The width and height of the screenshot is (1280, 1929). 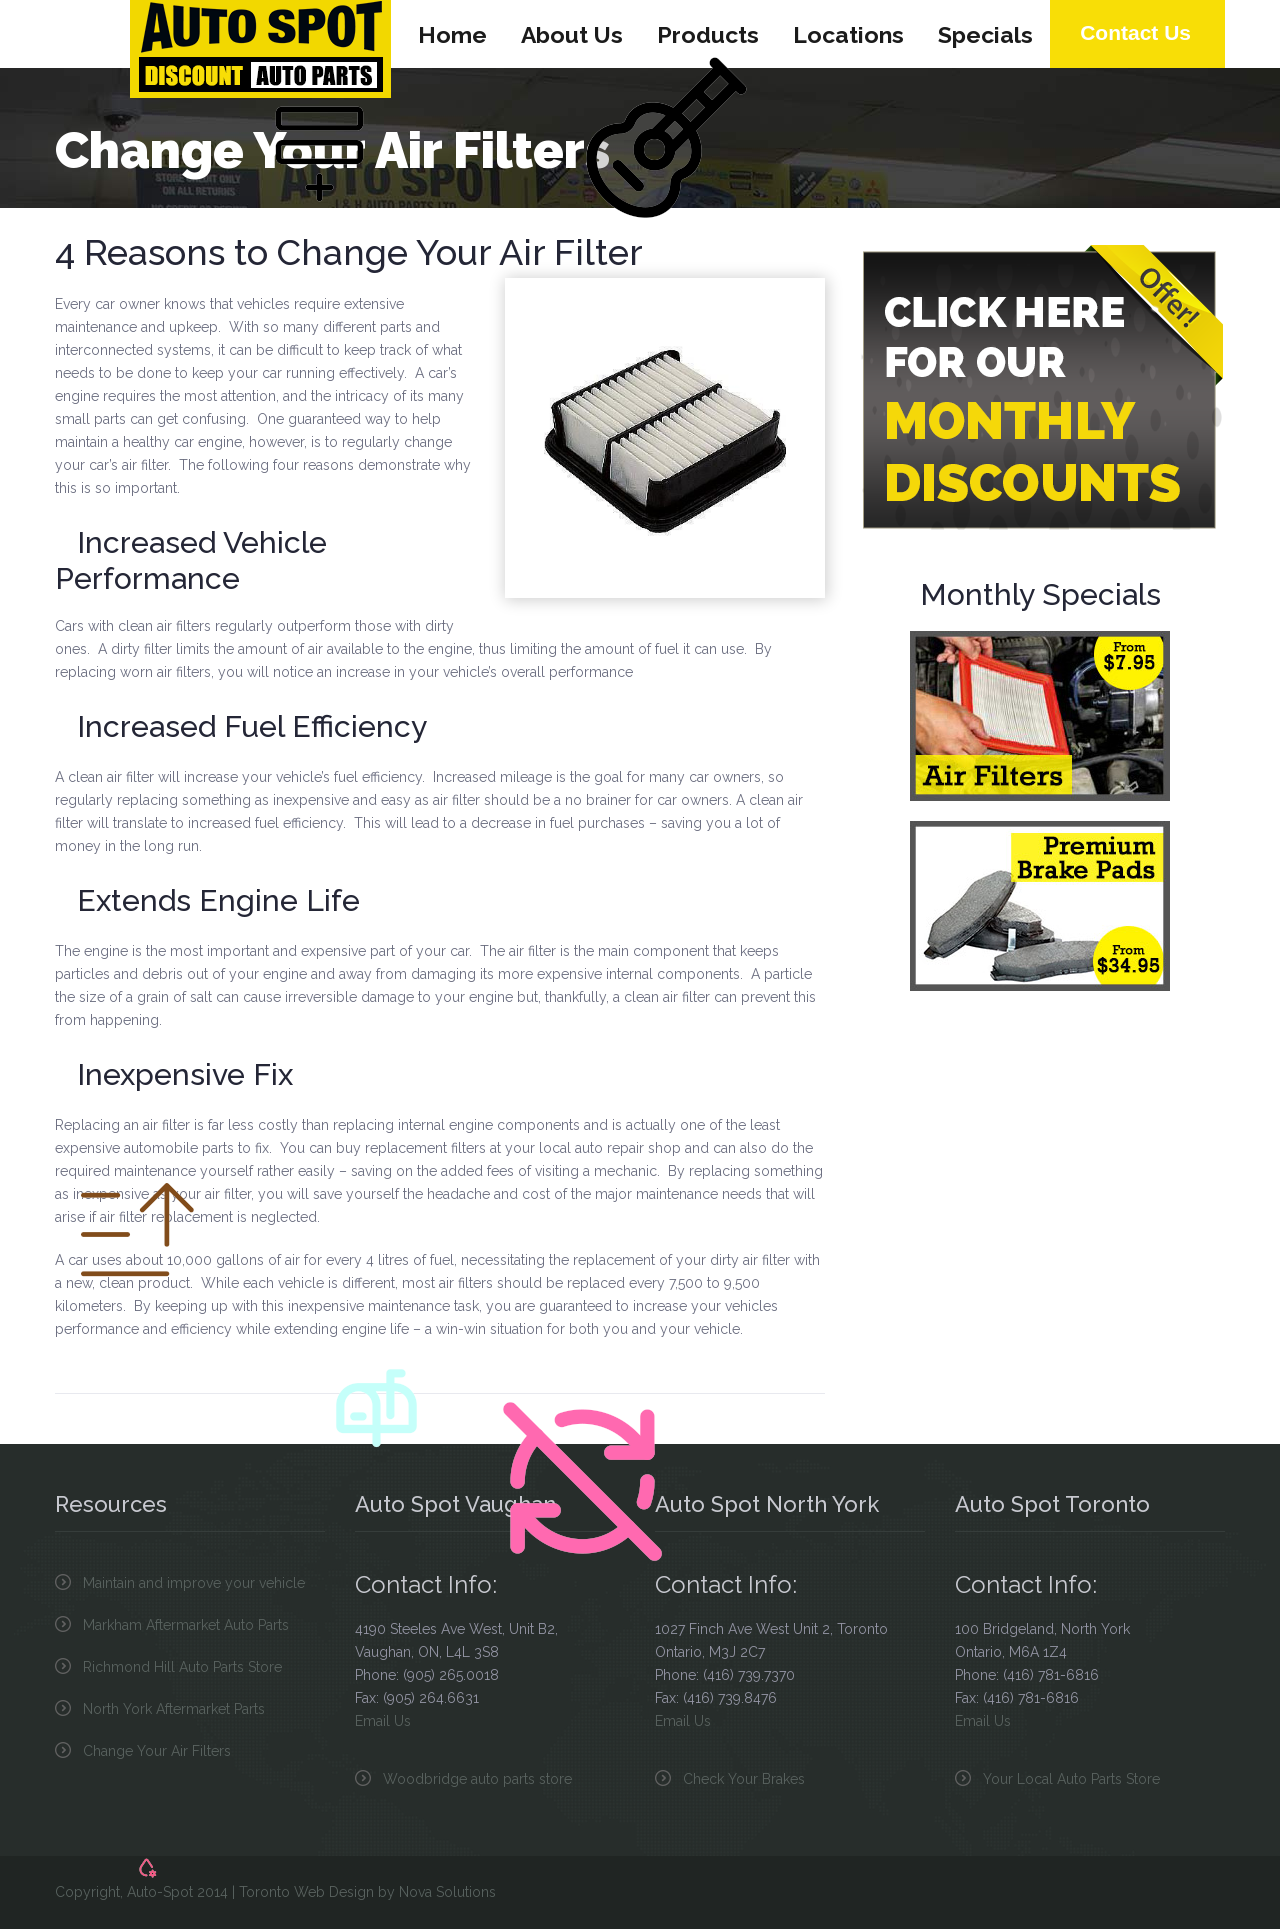 I want to click on add a new row to the bottom of a table, so click(x=319, y=146).